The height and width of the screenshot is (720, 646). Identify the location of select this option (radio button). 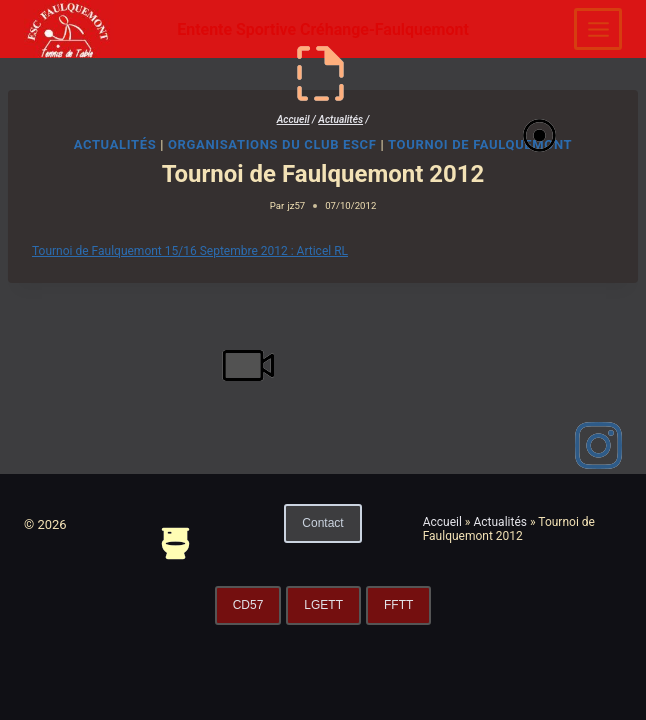
(539, 135).